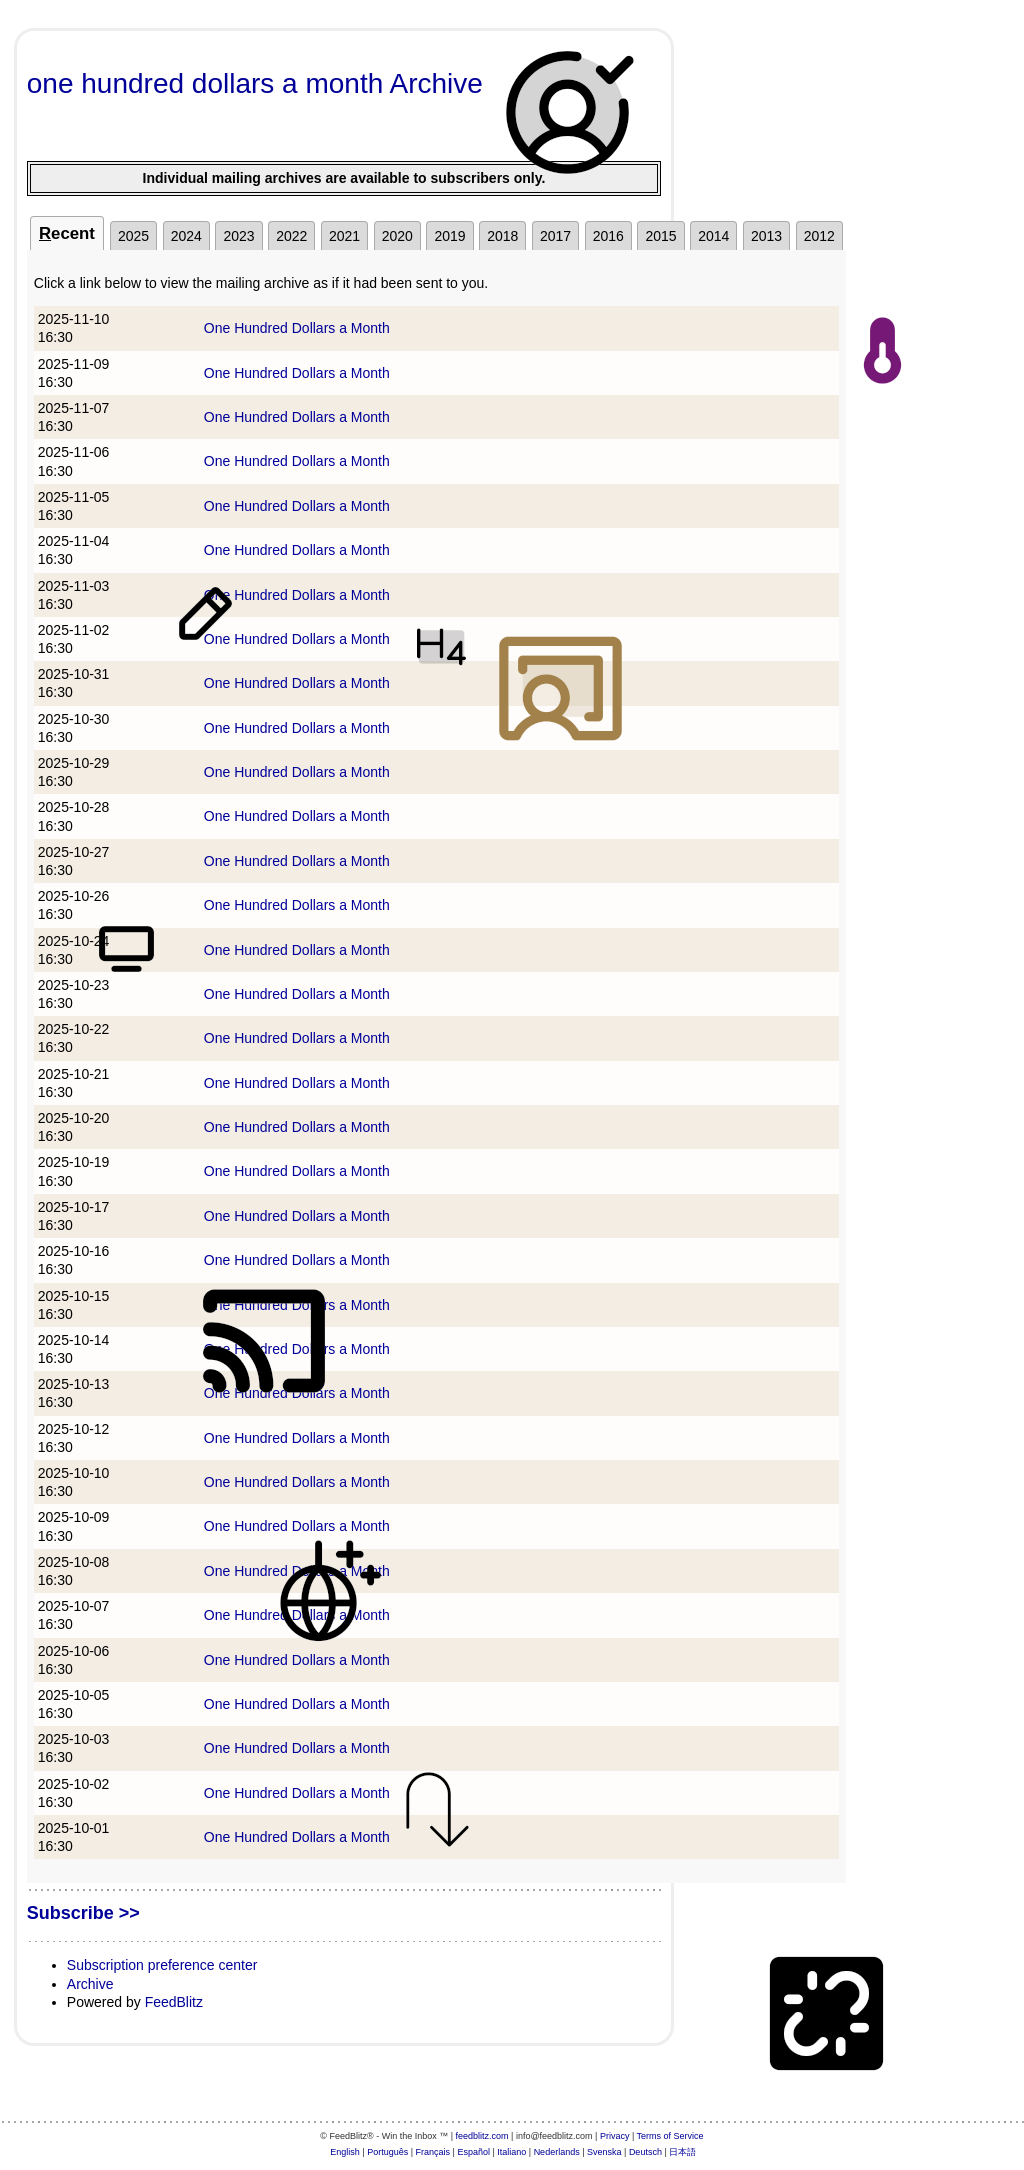 This screenshot has height=2170, width=1024. Describe the element at coordinates (264, 1341) in the screenshot. I see `cast your screen to another device` at that location.